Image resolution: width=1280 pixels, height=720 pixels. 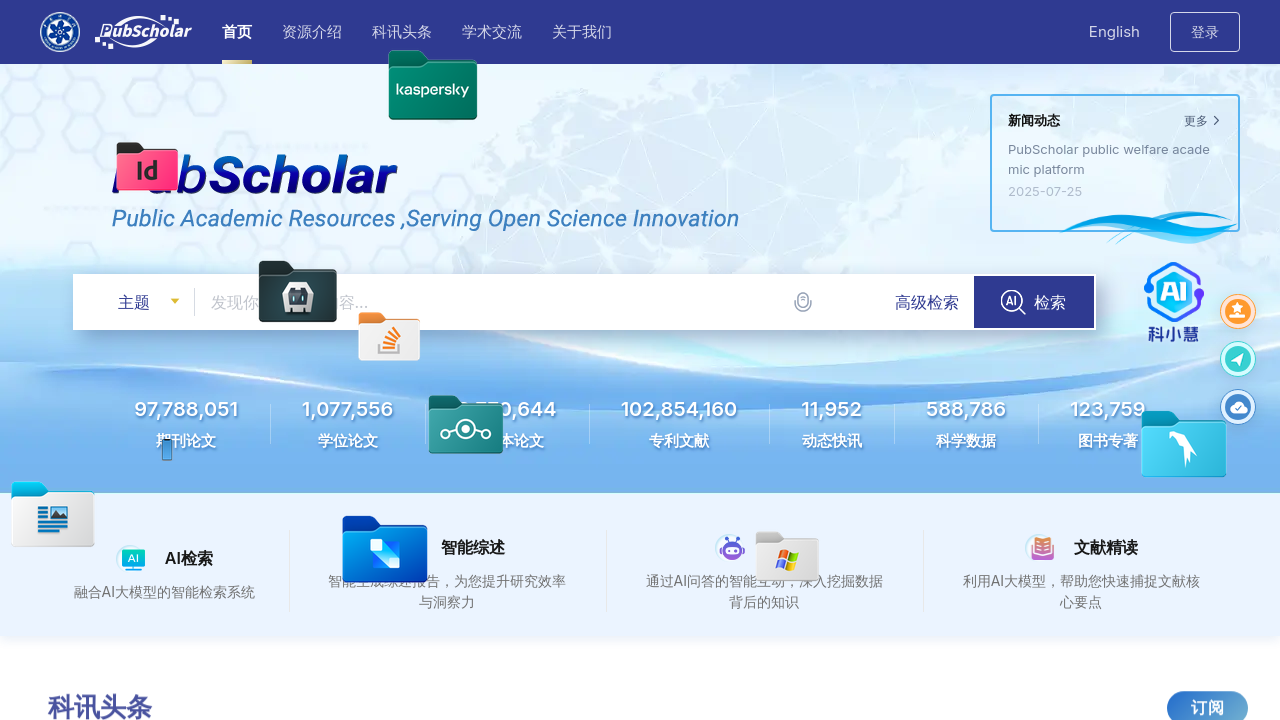 What do you see at coordinates (787, 558) in the screenshot?
I see `open folder containing windows xp files or programs` at bounding box center [787, 558].